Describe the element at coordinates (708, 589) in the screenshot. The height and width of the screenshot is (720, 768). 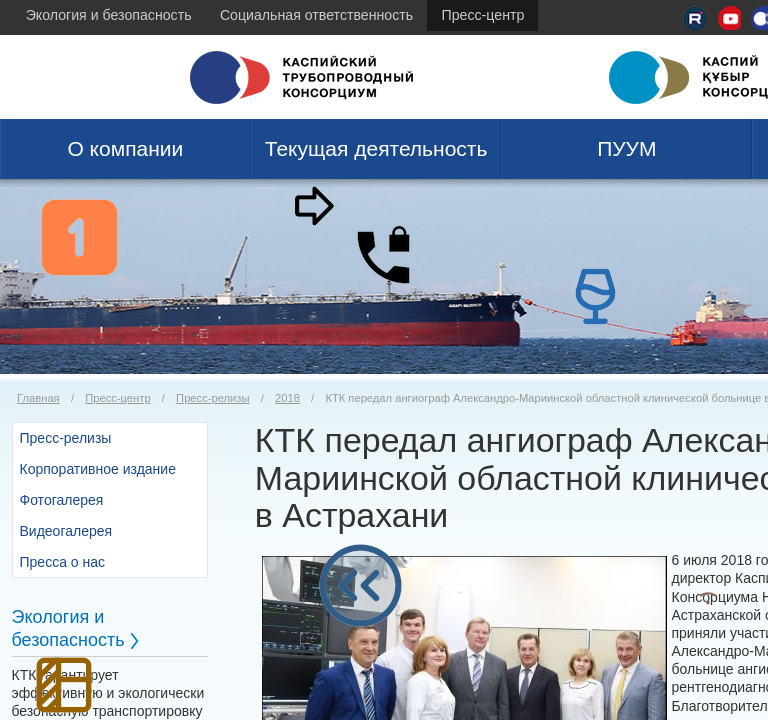
I see `indicates weak wifi signal strength` at that location.